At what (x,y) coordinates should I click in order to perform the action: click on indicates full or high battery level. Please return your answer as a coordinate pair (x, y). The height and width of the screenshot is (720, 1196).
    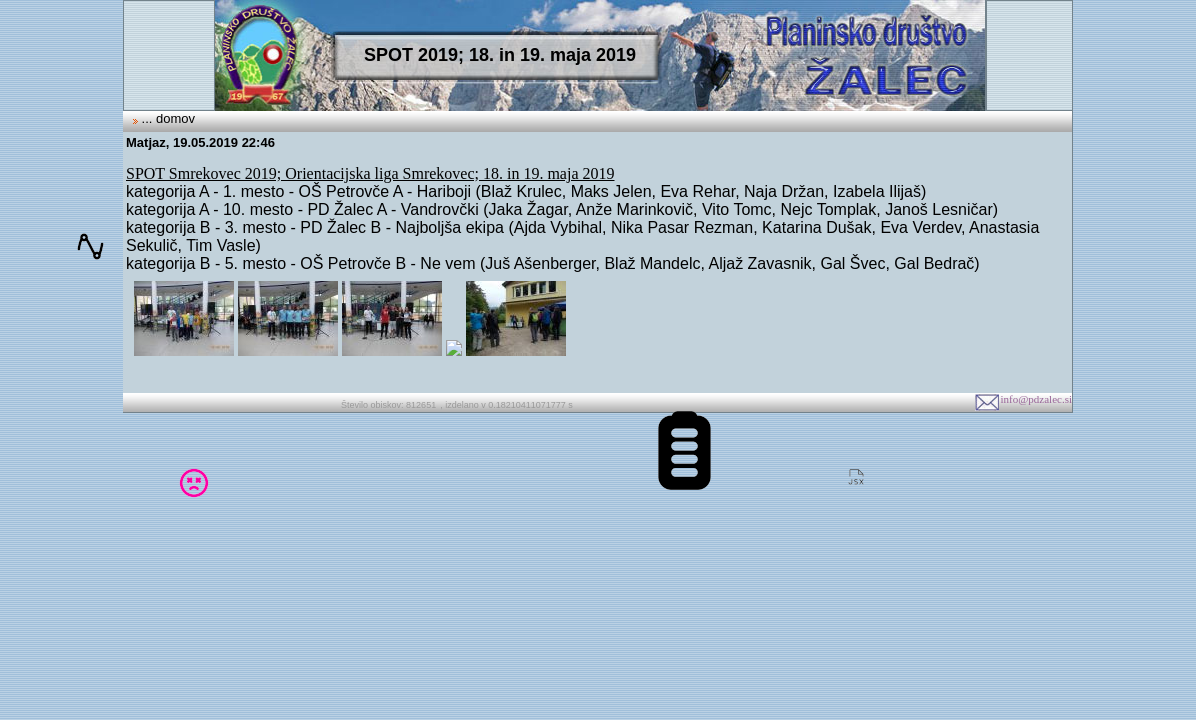
    Looking at the image, I should click on (684, 450).